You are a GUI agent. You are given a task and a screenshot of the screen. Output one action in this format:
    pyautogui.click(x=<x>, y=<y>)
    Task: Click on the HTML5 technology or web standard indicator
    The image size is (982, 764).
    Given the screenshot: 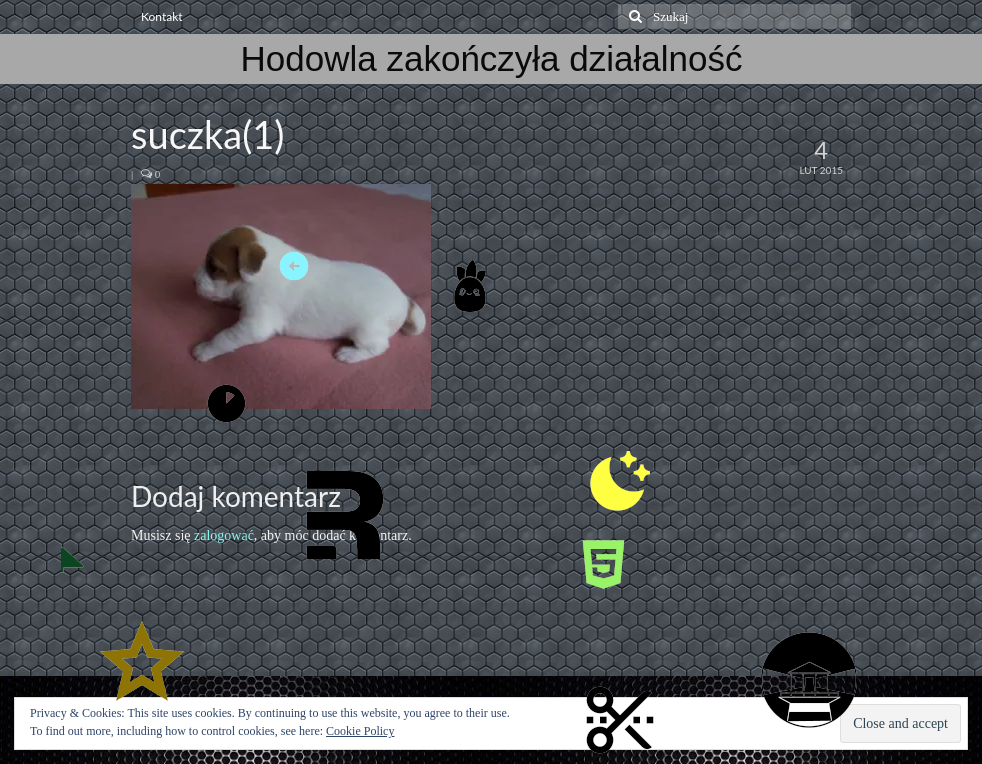 What is the action you would take?
    pyautogui.click(x=603, y=564)
    